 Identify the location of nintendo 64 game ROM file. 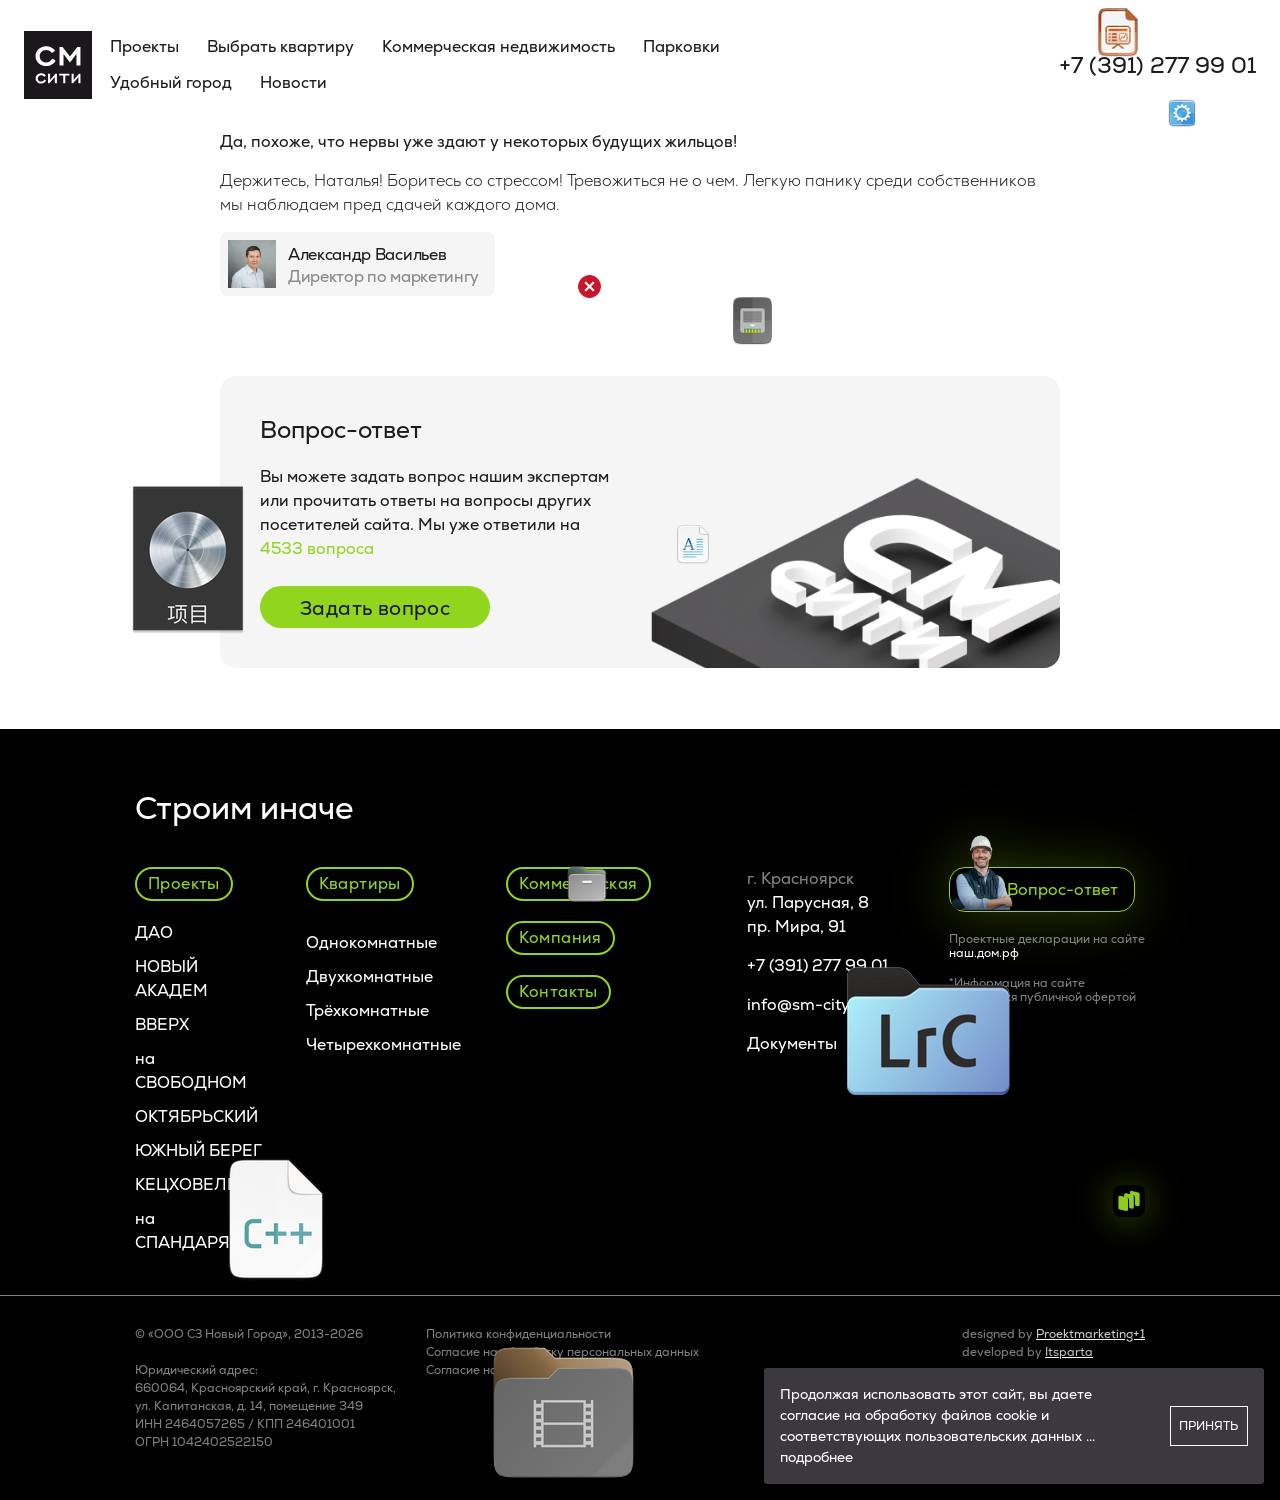
(752, 320).